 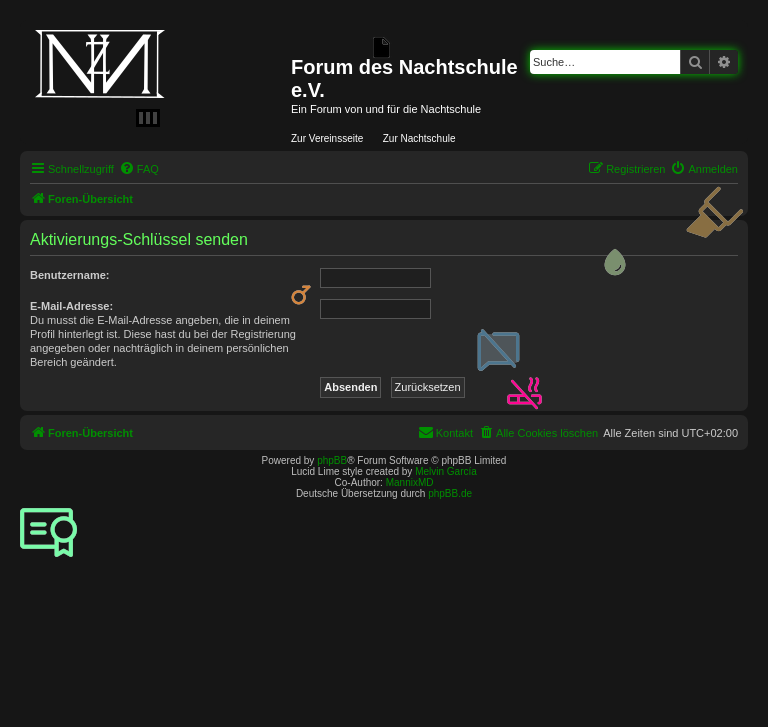 What do you see at coordinates (147, 118) in the screenshot?
I see `switch to column view layout` at bounding box center [147, 118].